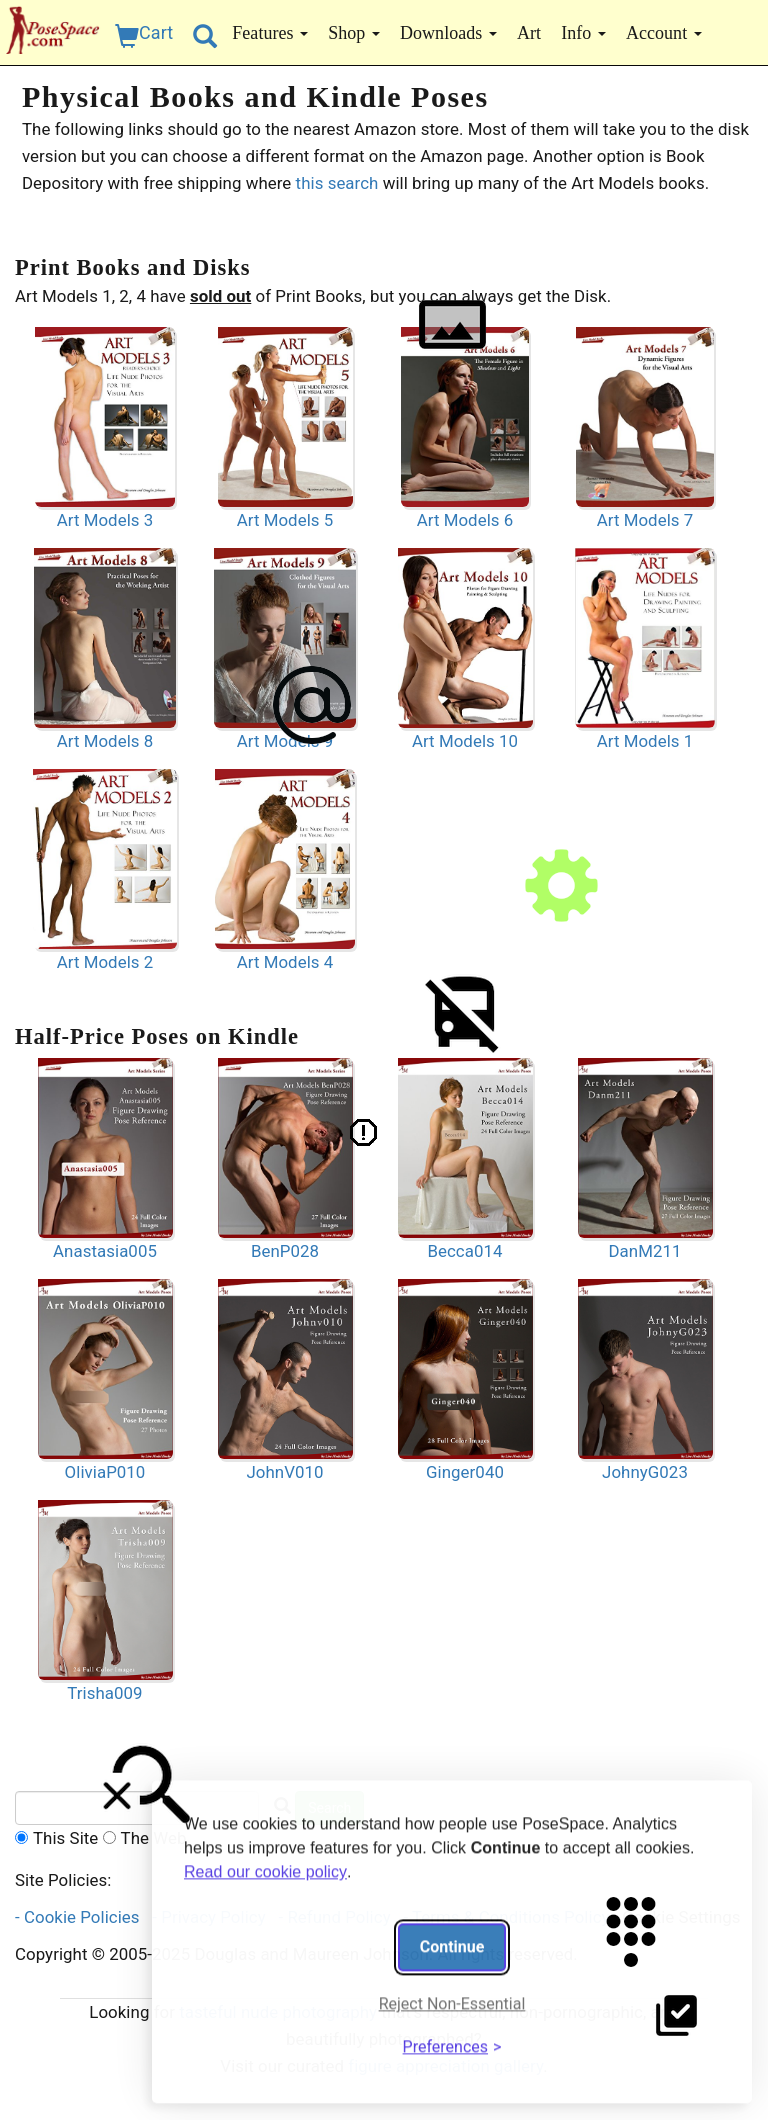  What do you see at coordinates (464, 1013) in the screenshot?
I see `no transfer available at this stop` at bounding box center [464, 1013].